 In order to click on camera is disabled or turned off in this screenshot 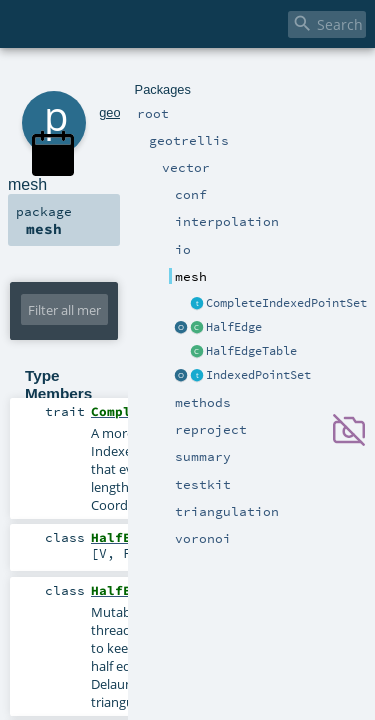, I will do `click(349, 430)`.